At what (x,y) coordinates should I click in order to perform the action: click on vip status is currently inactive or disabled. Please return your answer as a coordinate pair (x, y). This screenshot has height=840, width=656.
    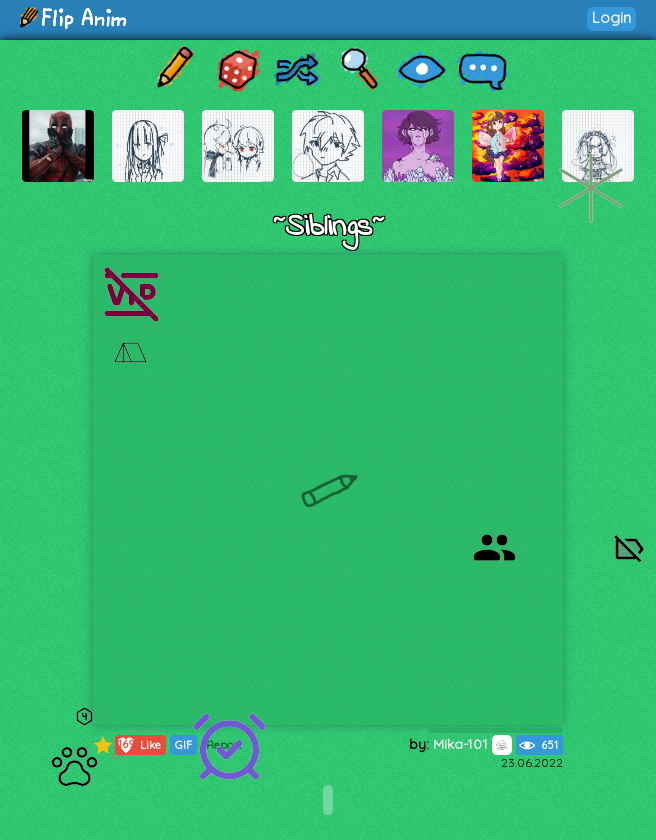
    Looking at the image, I should click on (131, 294).